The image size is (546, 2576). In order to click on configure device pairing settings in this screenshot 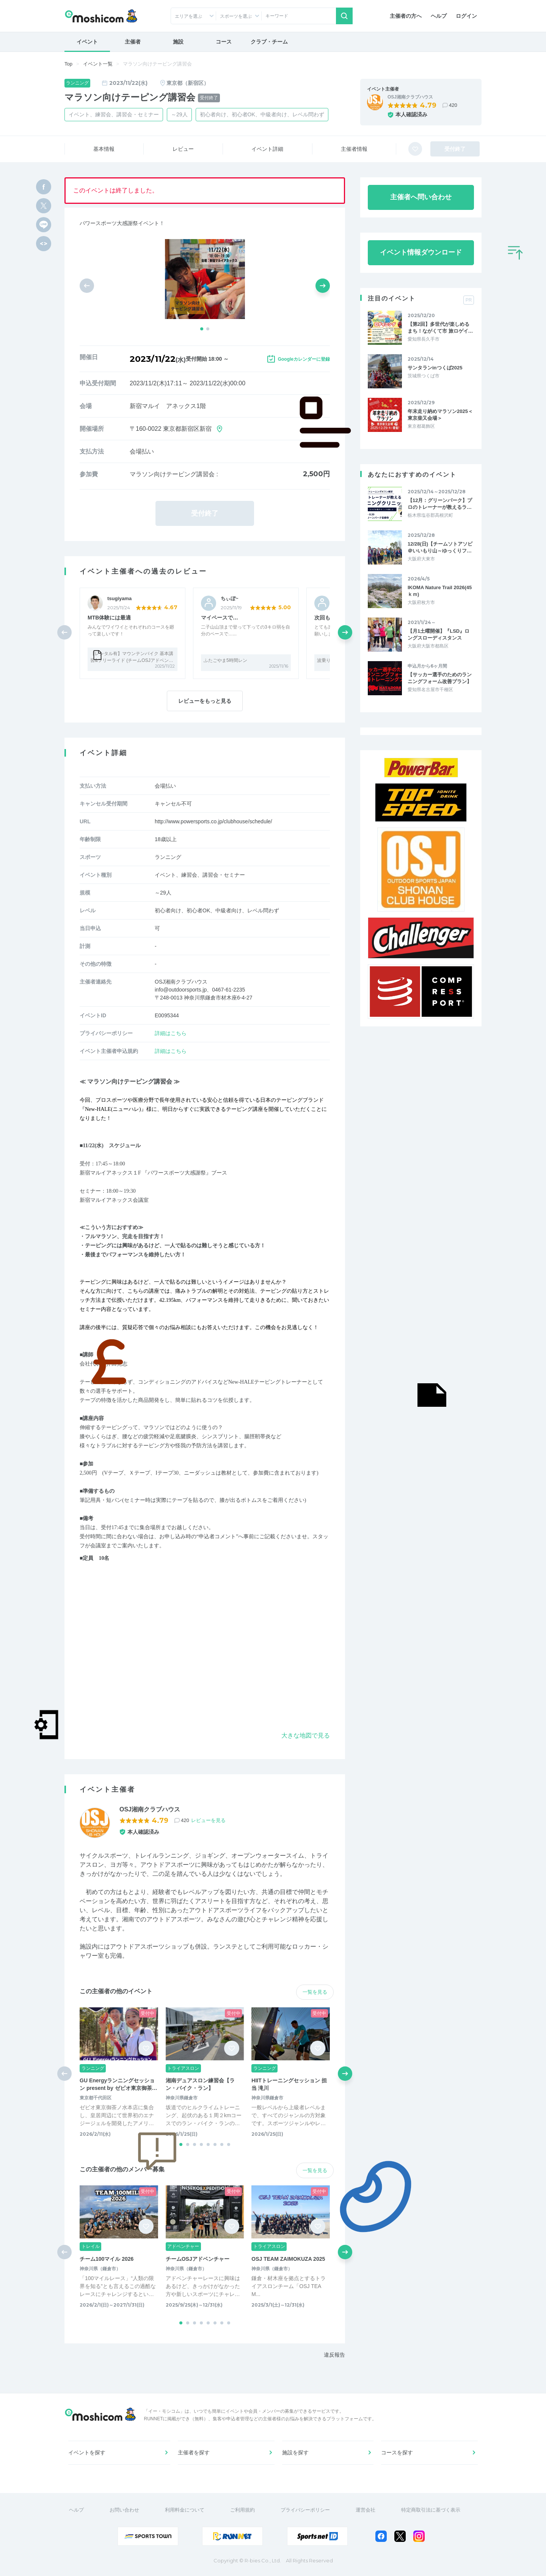, I will do `click(46, 1725)`.